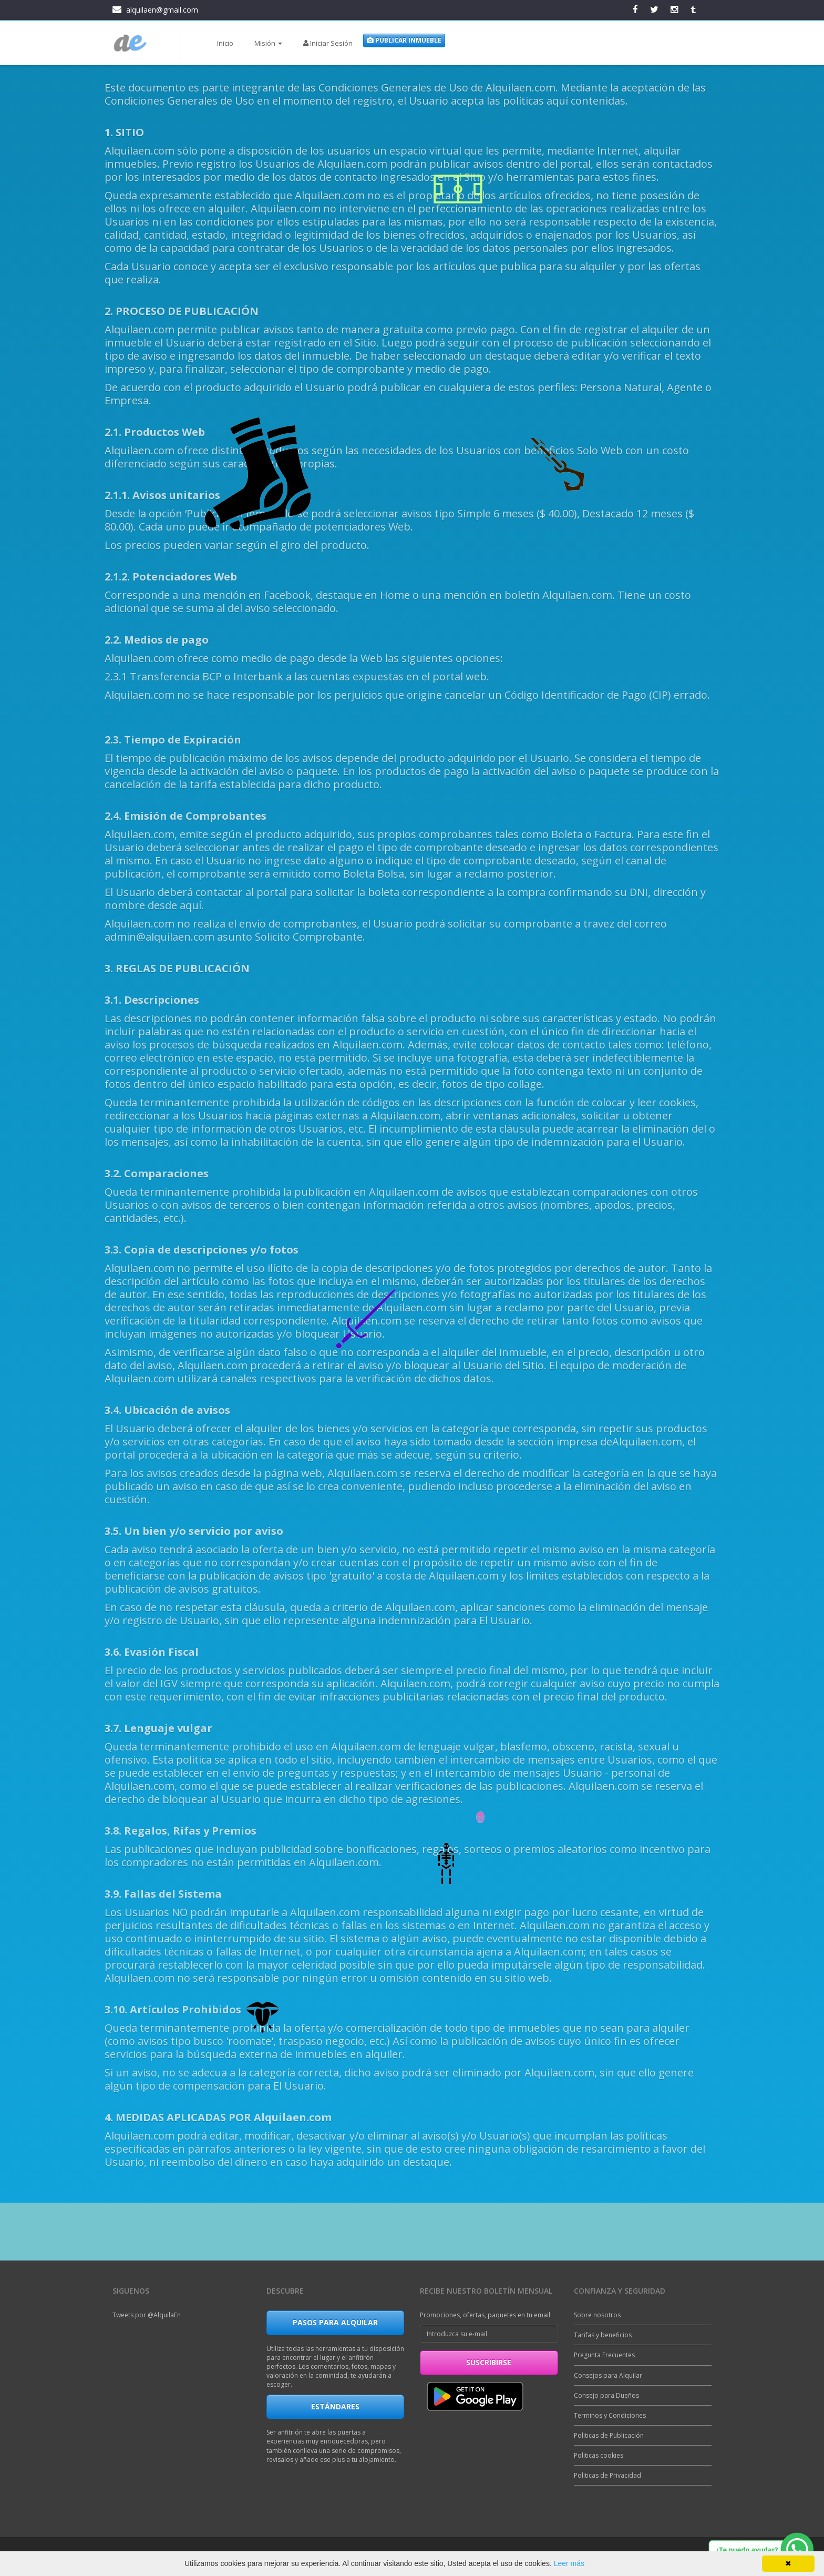 The image size is (824, 2576). What do you see at coordinates (446, 1864) in the screenshot?
I see `indicates a skeleton or bone-related game element` at bounding box center [446, 1864].